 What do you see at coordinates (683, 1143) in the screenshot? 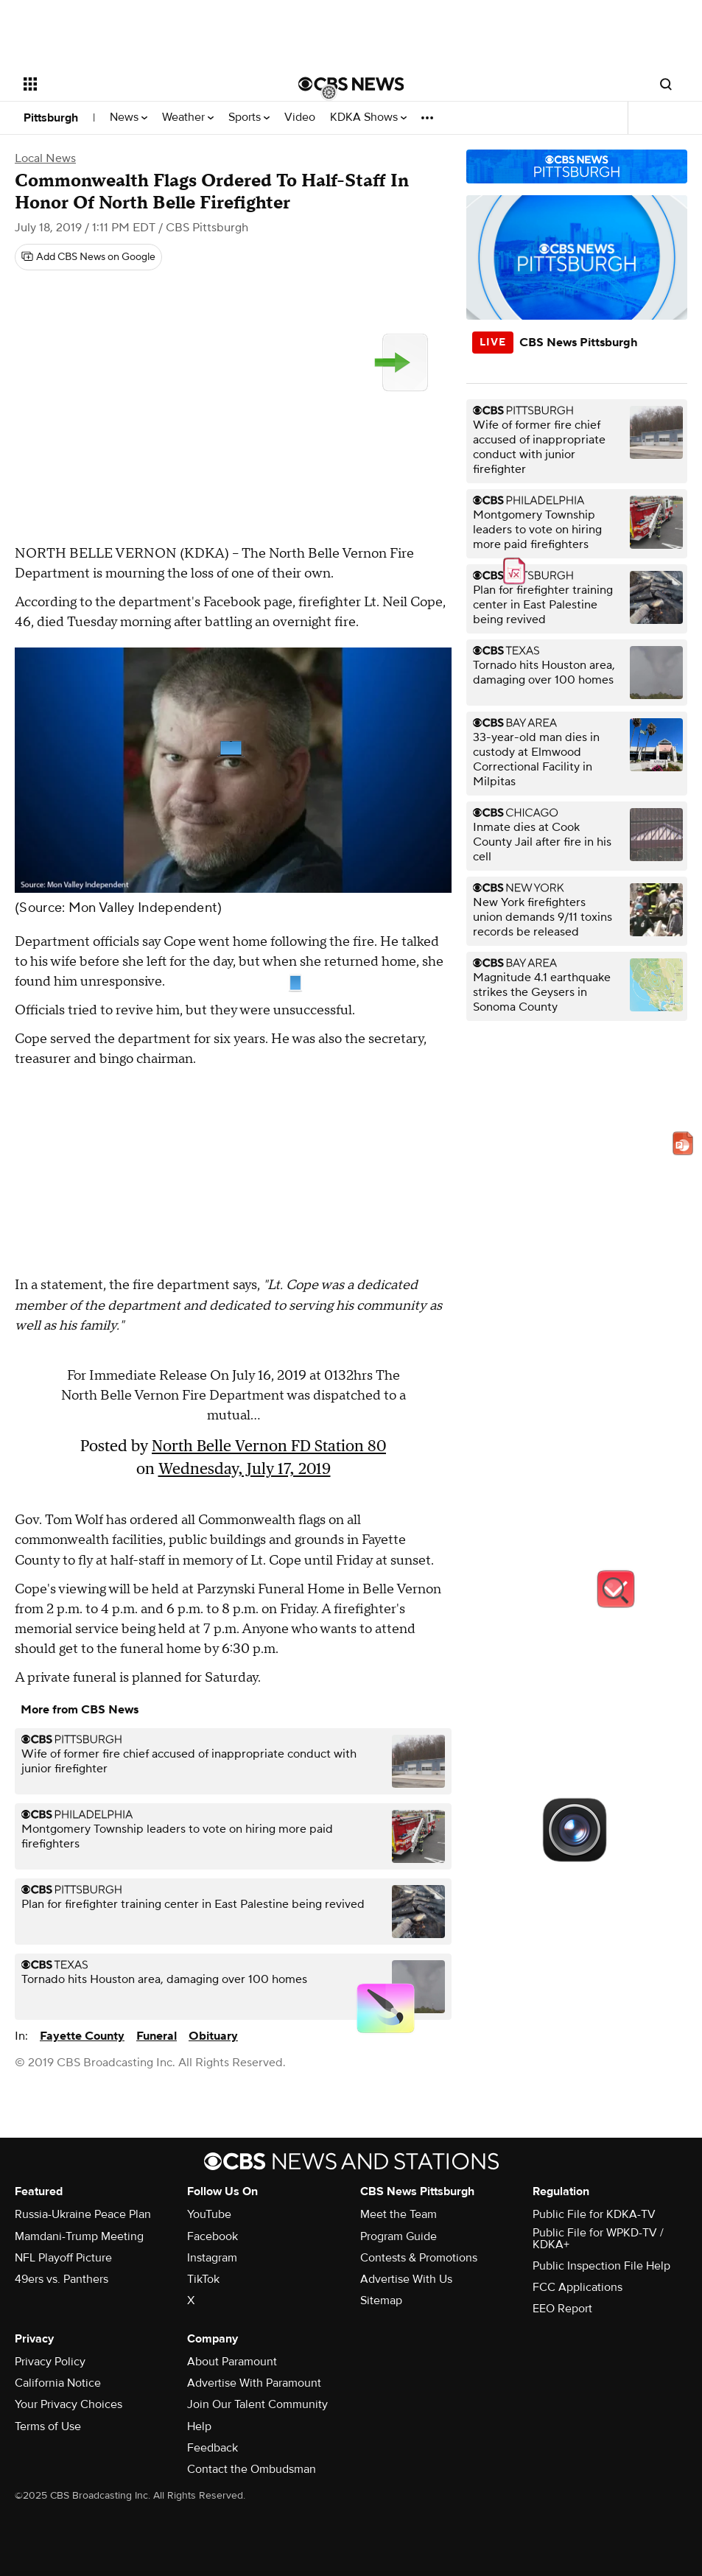
I see `a PowerPoint slideshow file` at bounding box center [683, 1143].